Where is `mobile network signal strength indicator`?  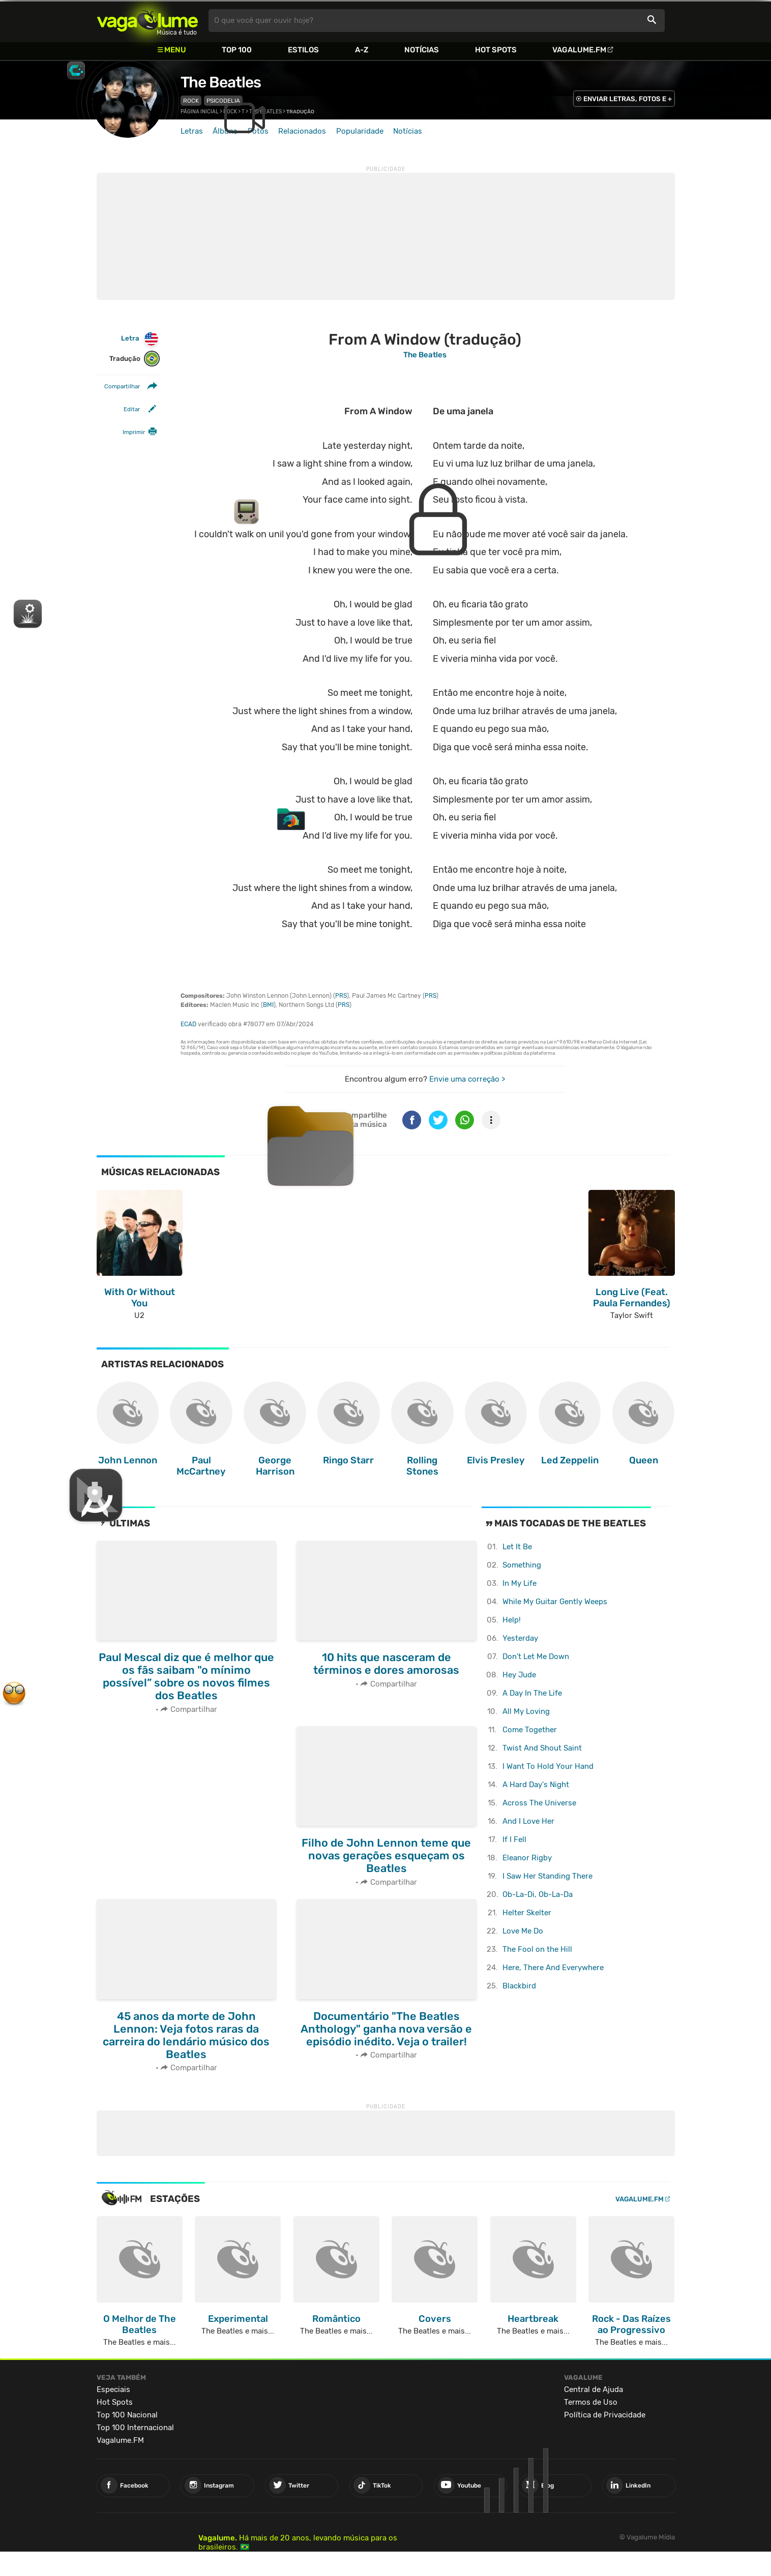
mobile network signal strength indicator is located at coordinates (519, 2478).